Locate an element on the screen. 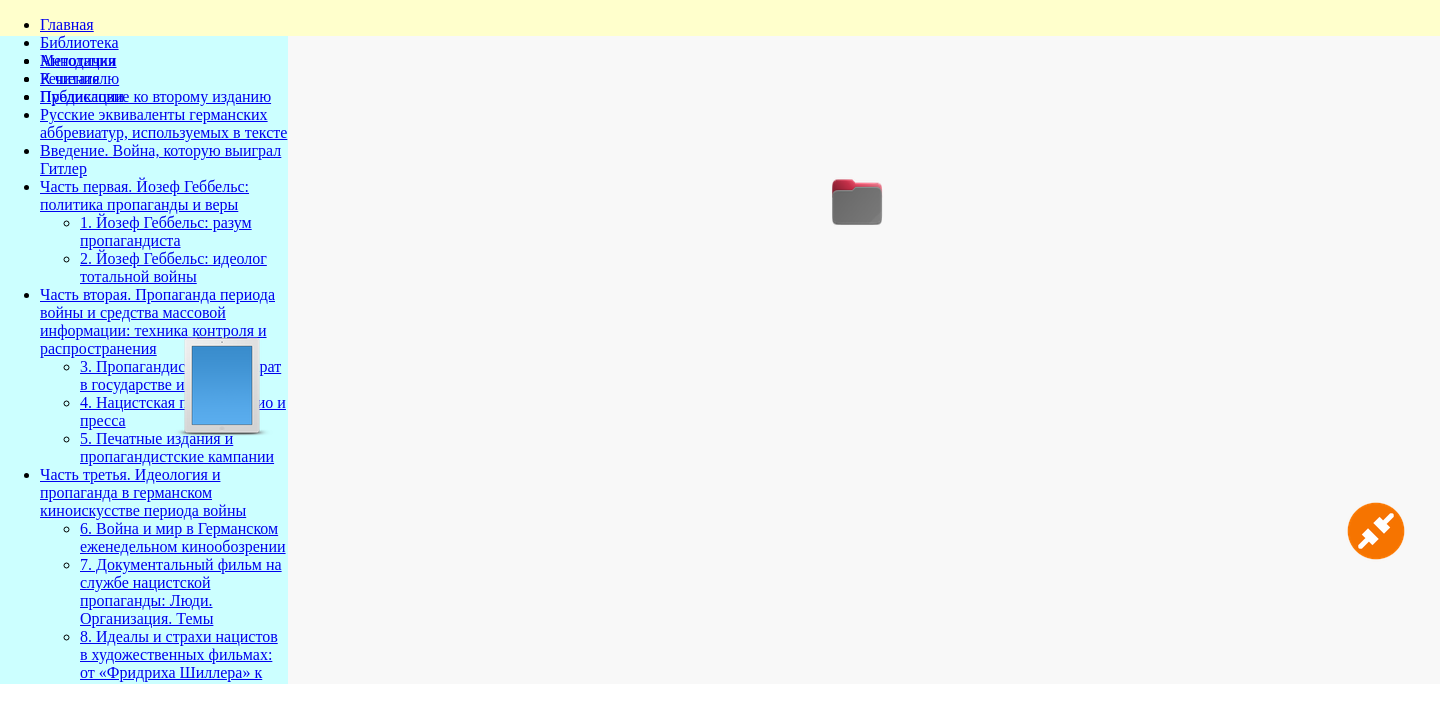 The width and height of the screenshot is (1440, 720). indicates a disconnected or unmounted drive is located at coordinates (1376, 531).